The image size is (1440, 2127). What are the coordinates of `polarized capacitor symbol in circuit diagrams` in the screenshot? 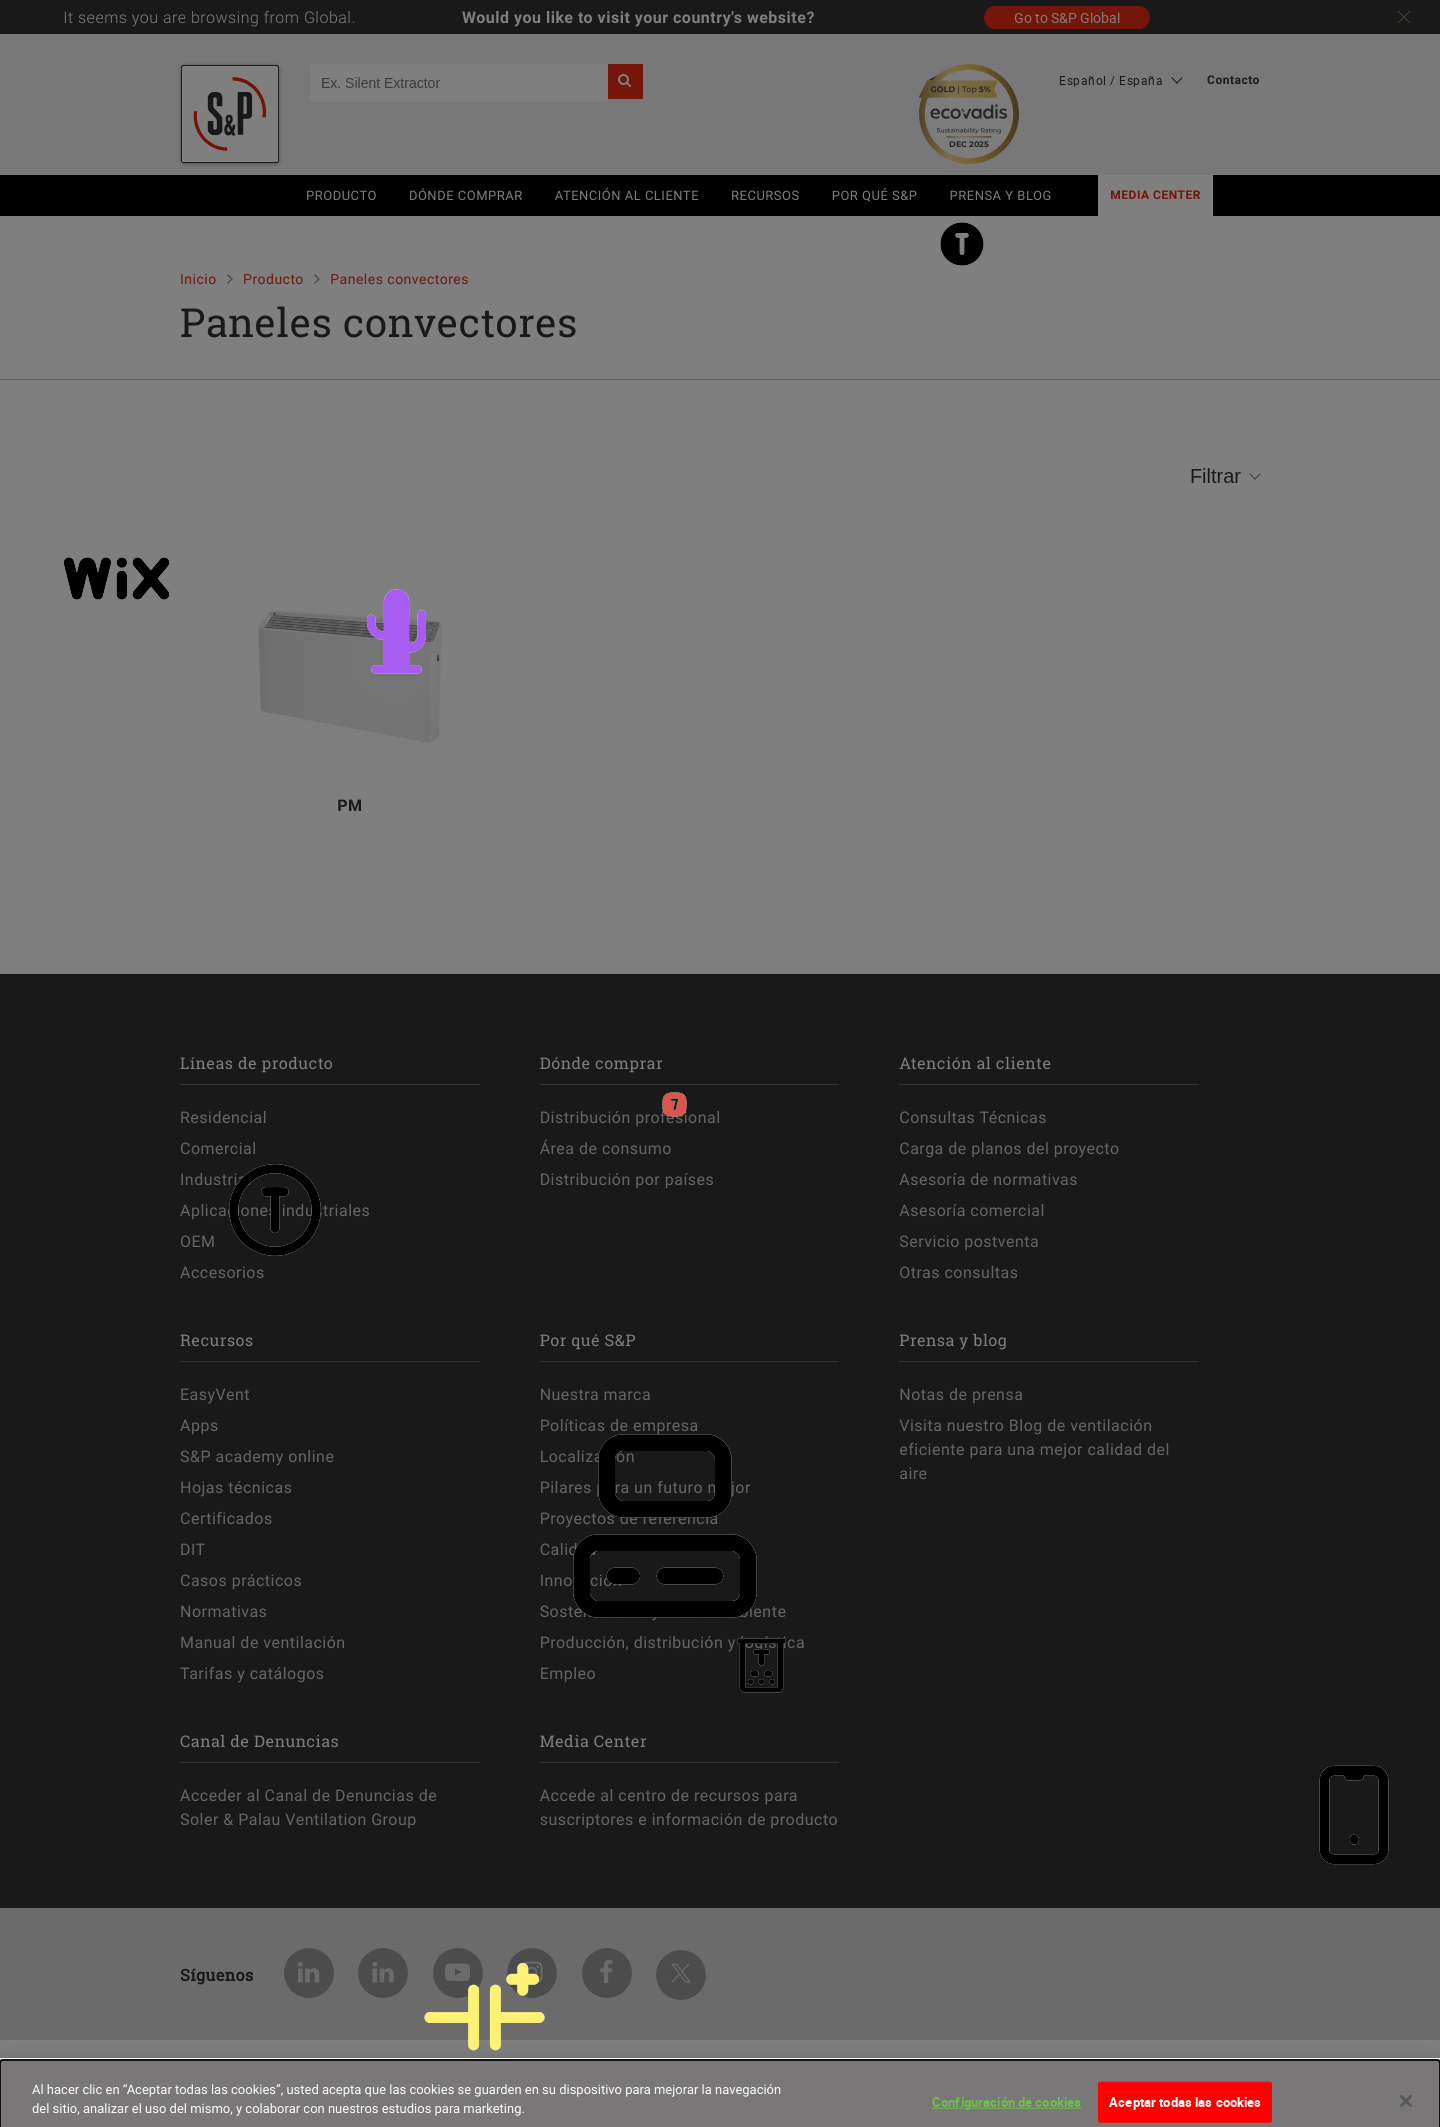 It's located at (484, 2017).